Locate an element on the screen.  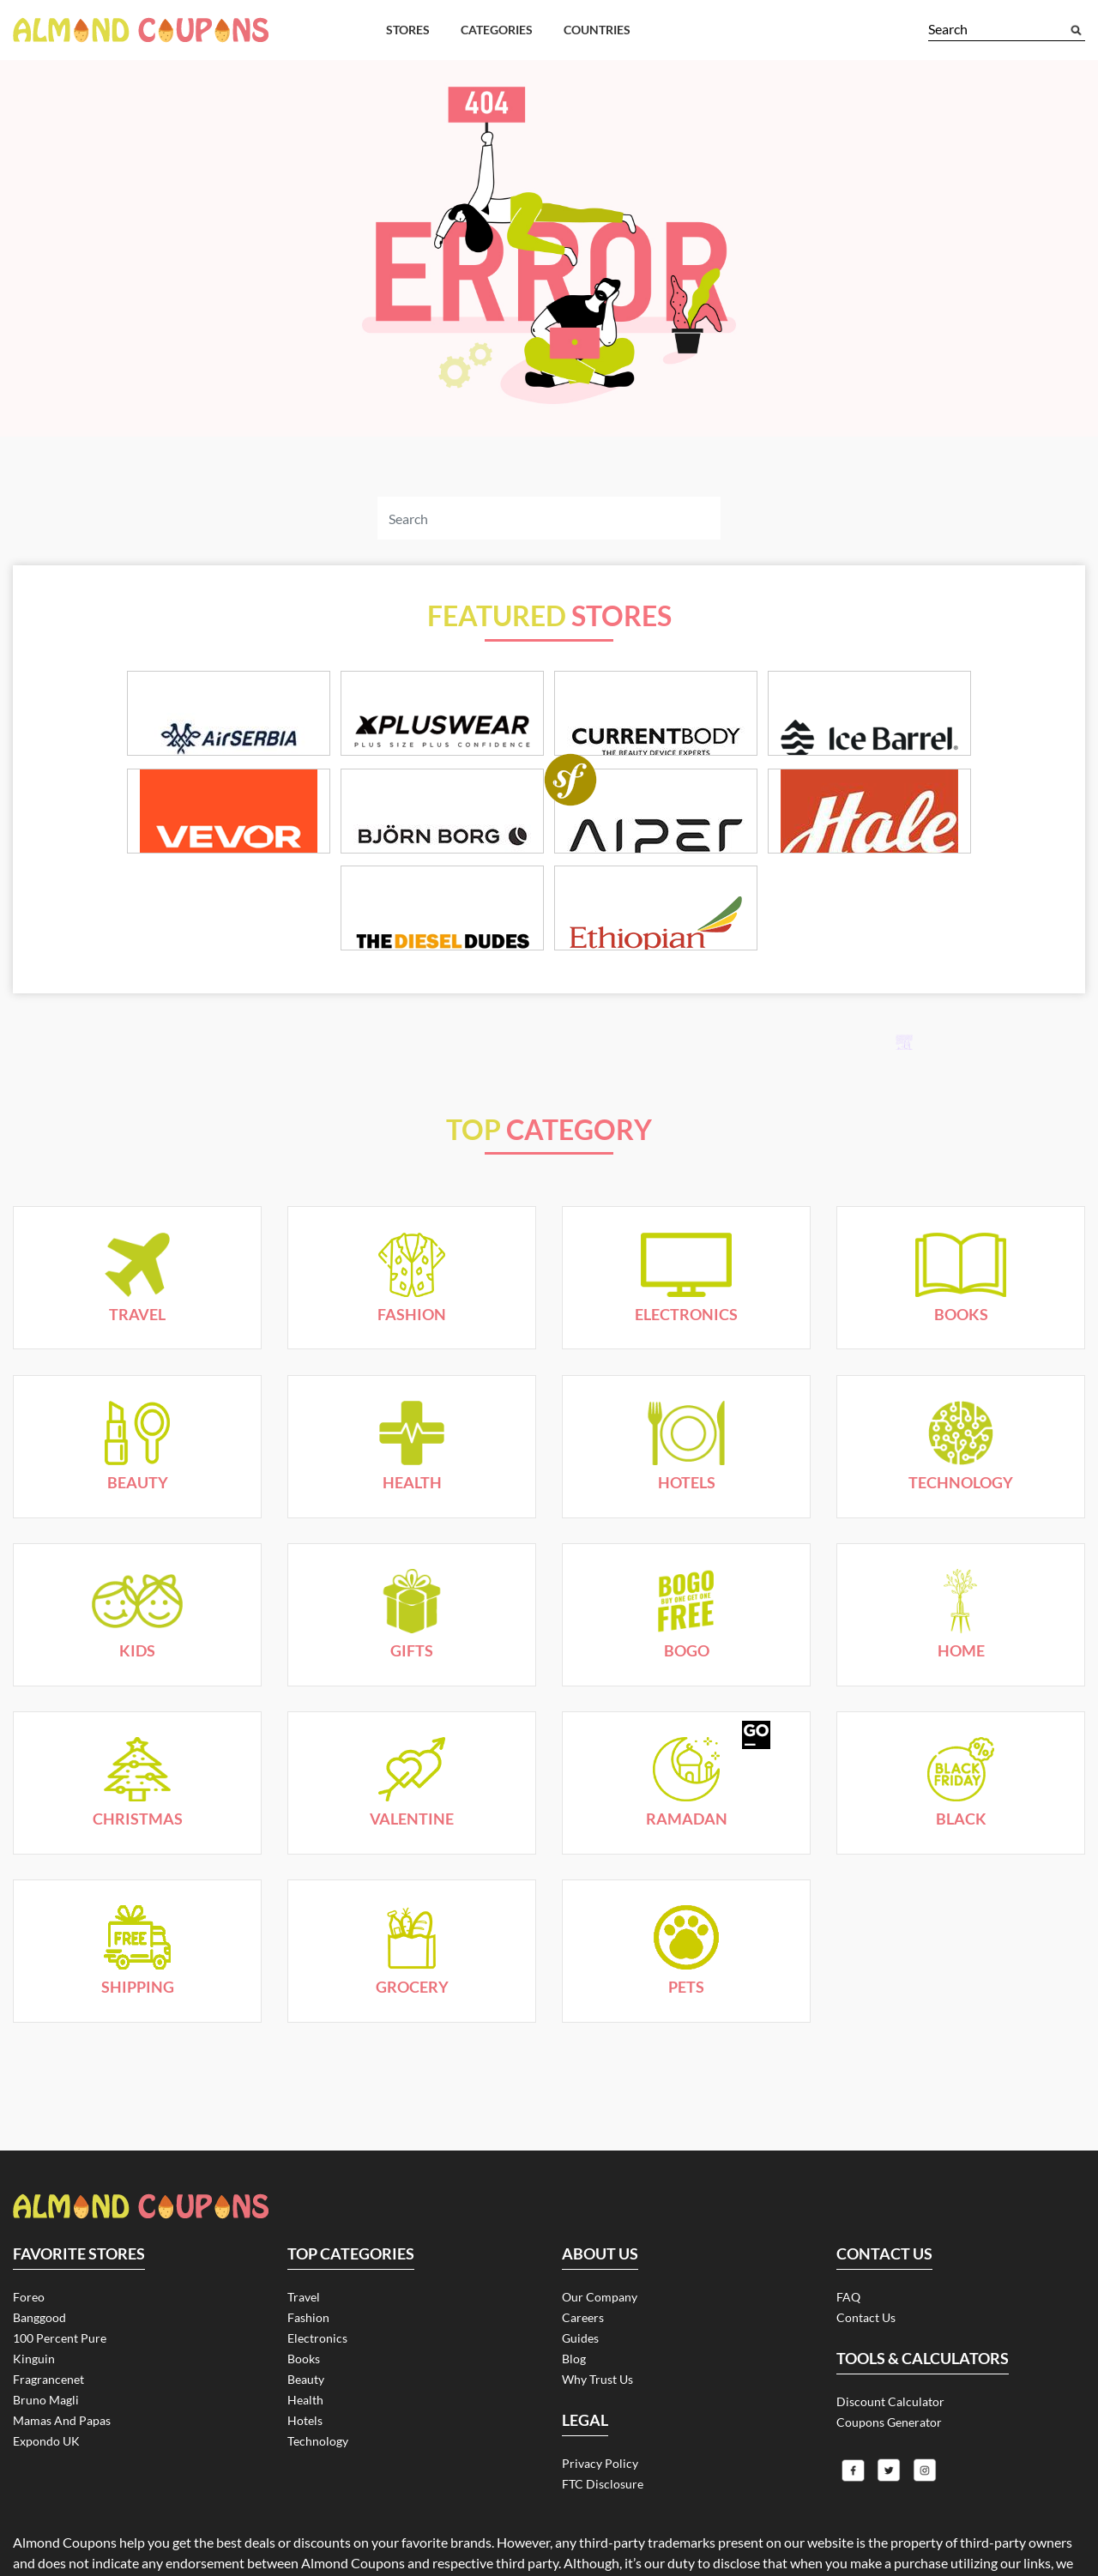
symfony framework logo is located at coordinates (570, 780).